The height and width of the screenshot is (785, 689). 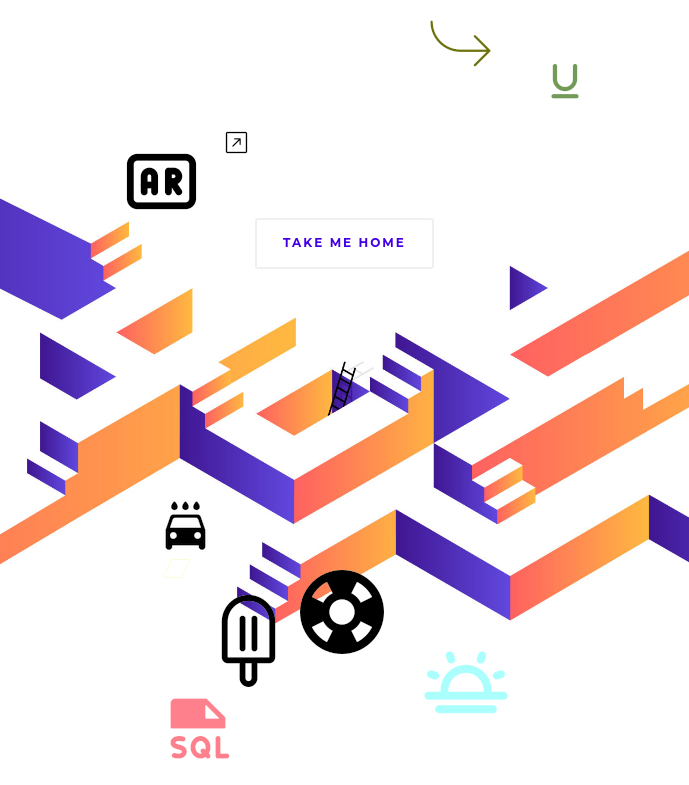 What do you see at coordinates (460, 43) in the screenshot?
I see `reply to a message` at bounding box center [460, 43].